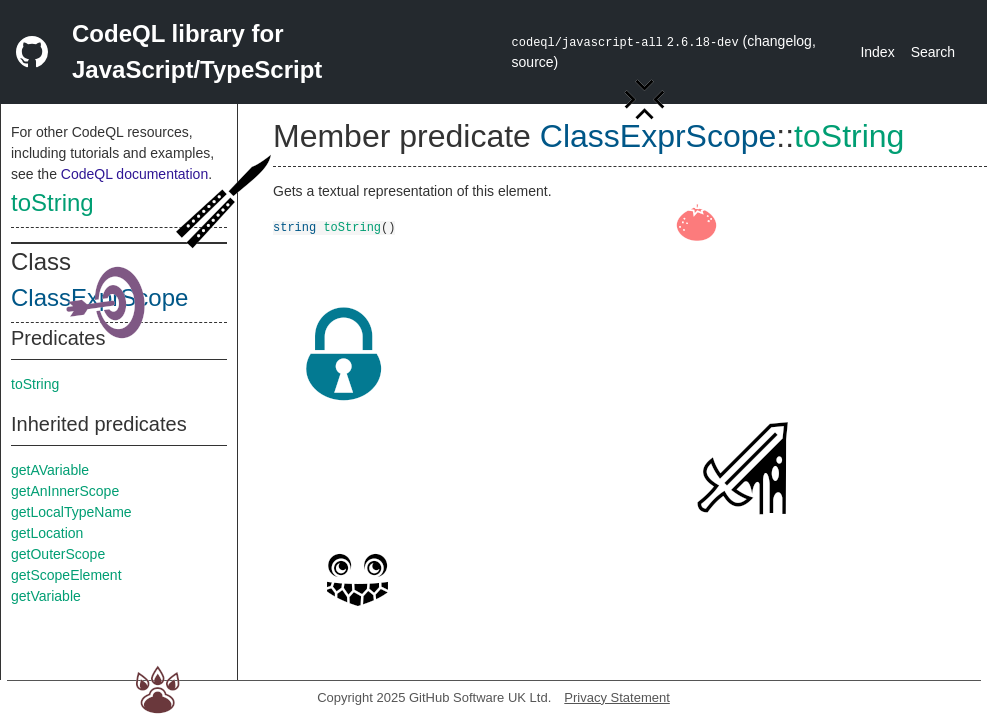 The image size is (987, 720). What do you see at coordinates (157, 689) in the screenshot?
I see `access pet-related features or settings` at bounding box center [157, 689].